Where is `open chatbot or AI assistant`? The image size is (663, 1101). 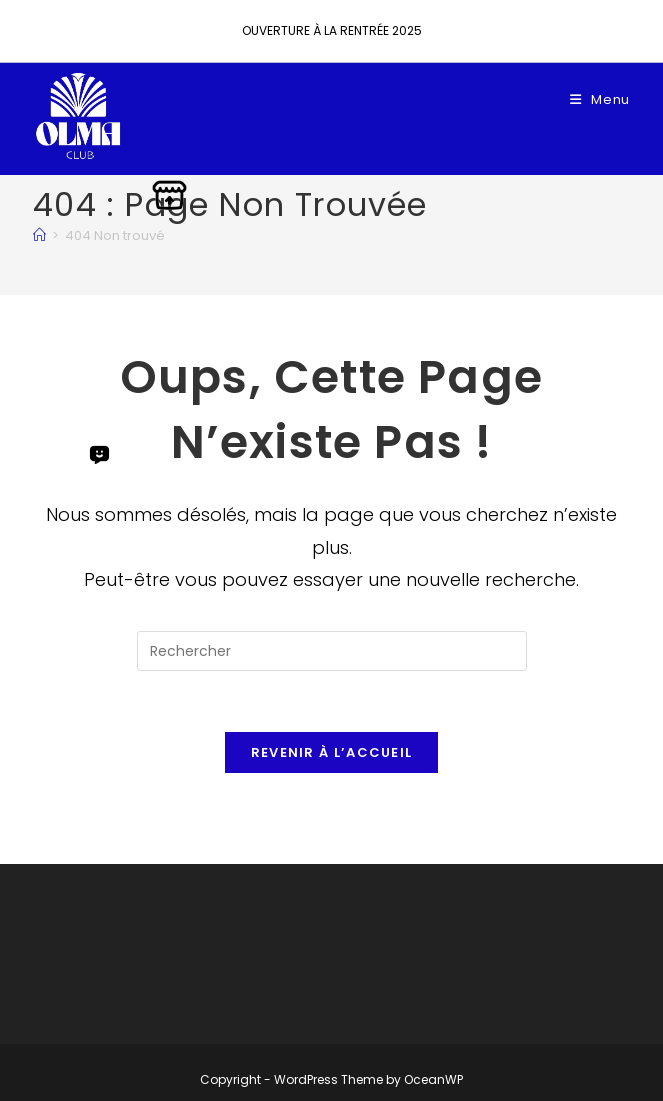
open chatbot or AI assistant is located at coordinates (99, 454).